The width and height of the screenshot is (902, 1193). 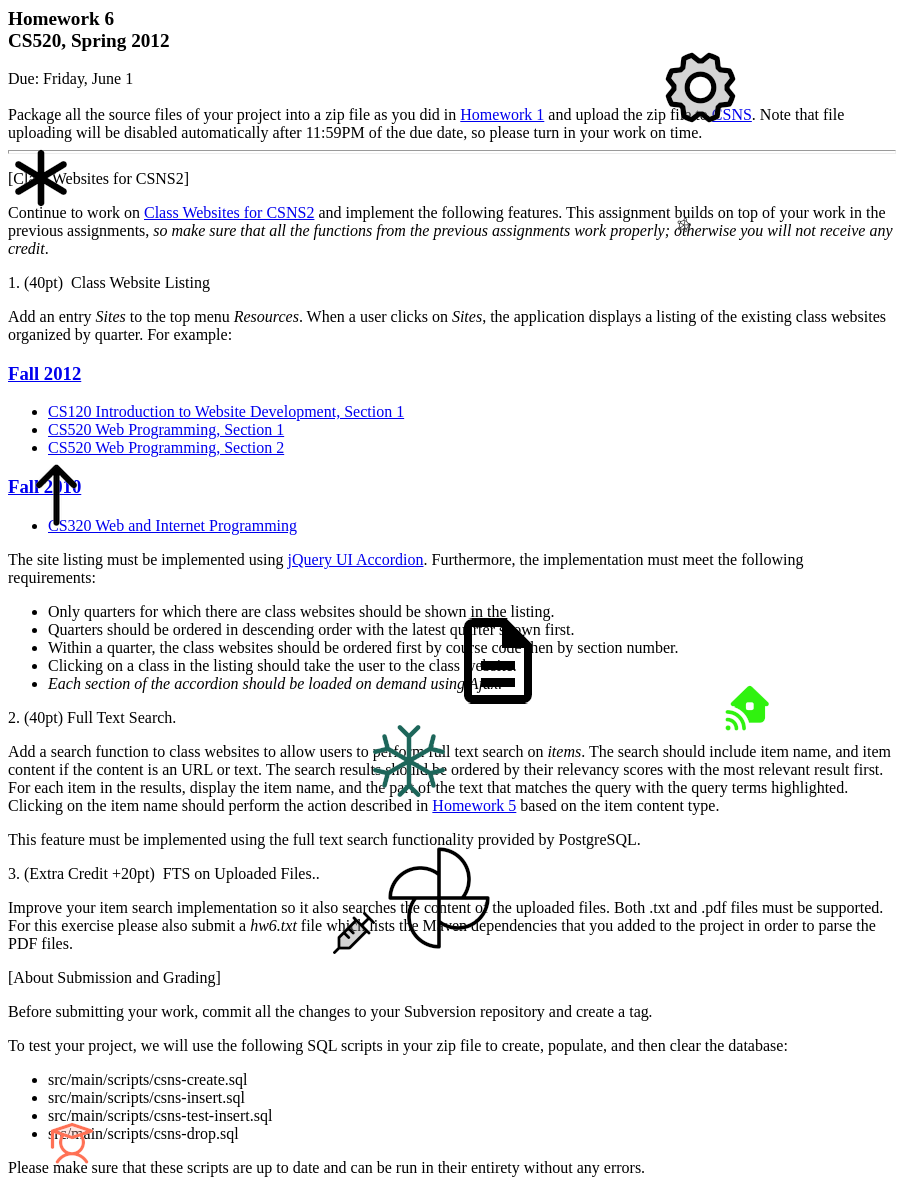 What do you see at coordinates (409, 761) in the screenshot?
I see `toggle cooling or air conditioning mode` at bounding box center [409, 761].